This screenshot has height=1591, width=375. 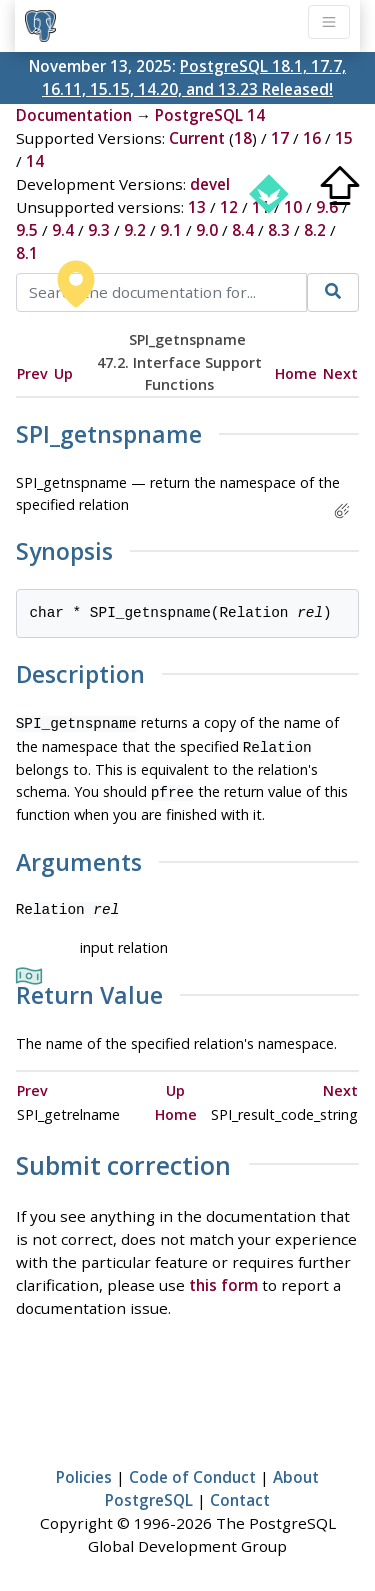 I want to click on indicates a crash or system error, so click(x=342, y=511).